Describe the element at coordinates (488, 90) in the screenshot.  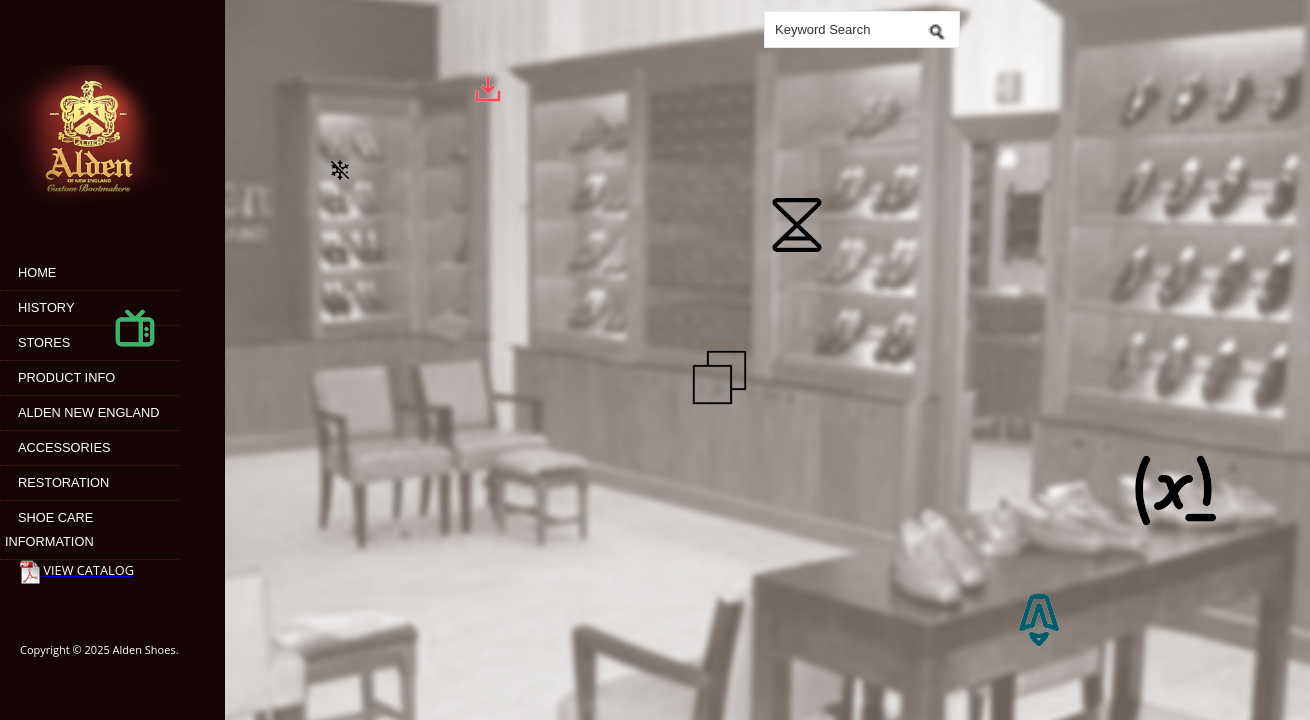
I see `download a file to your device` at that location.